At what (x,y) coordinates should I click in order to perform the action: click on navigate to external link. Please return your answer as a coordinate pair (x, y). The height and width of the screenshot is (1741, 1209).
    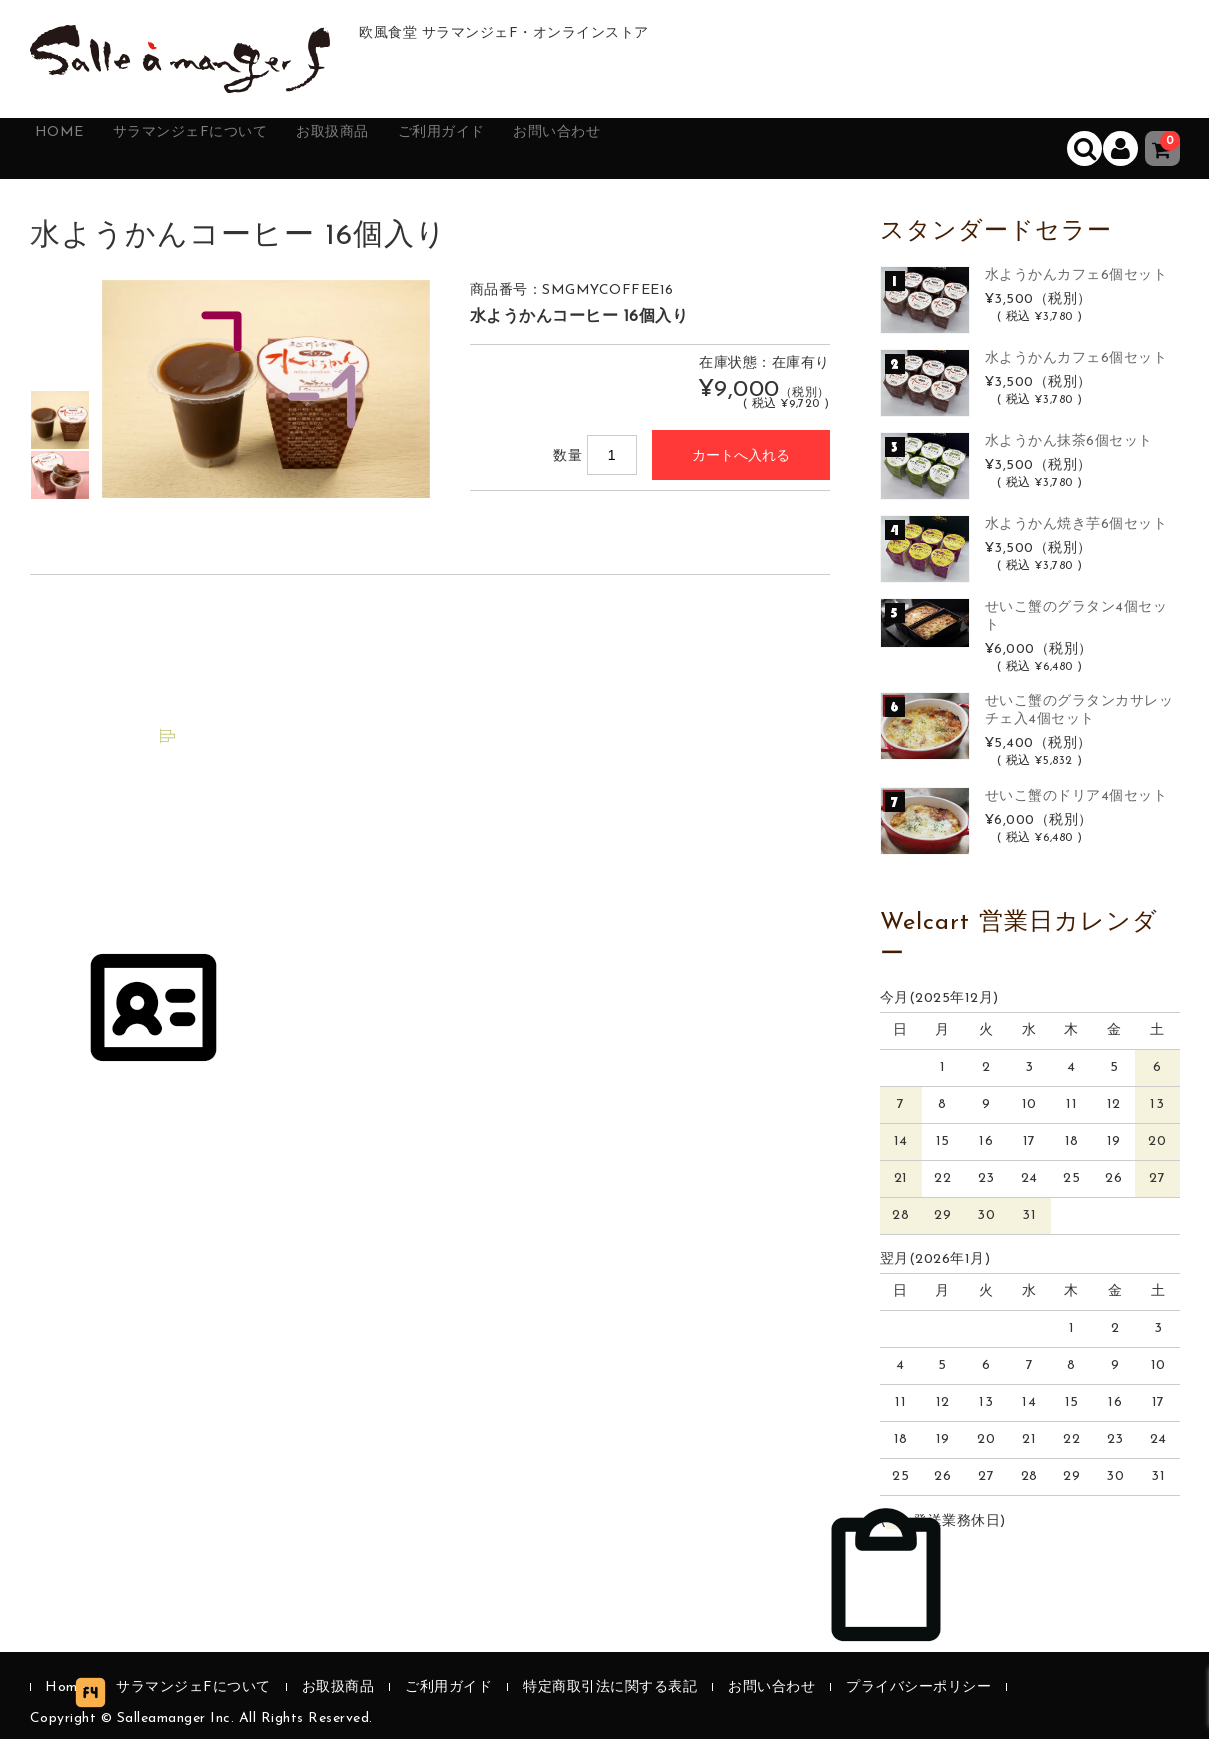
    Looking at the image, I should click on (221, 331).